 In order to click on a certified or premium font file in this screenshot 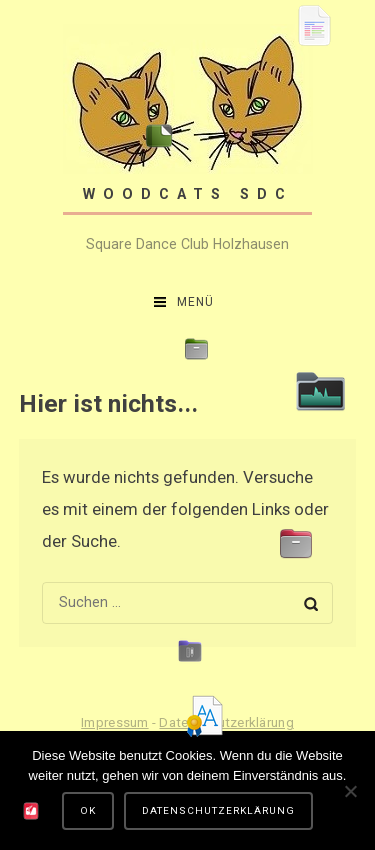, I will do `click(207, 715)`.